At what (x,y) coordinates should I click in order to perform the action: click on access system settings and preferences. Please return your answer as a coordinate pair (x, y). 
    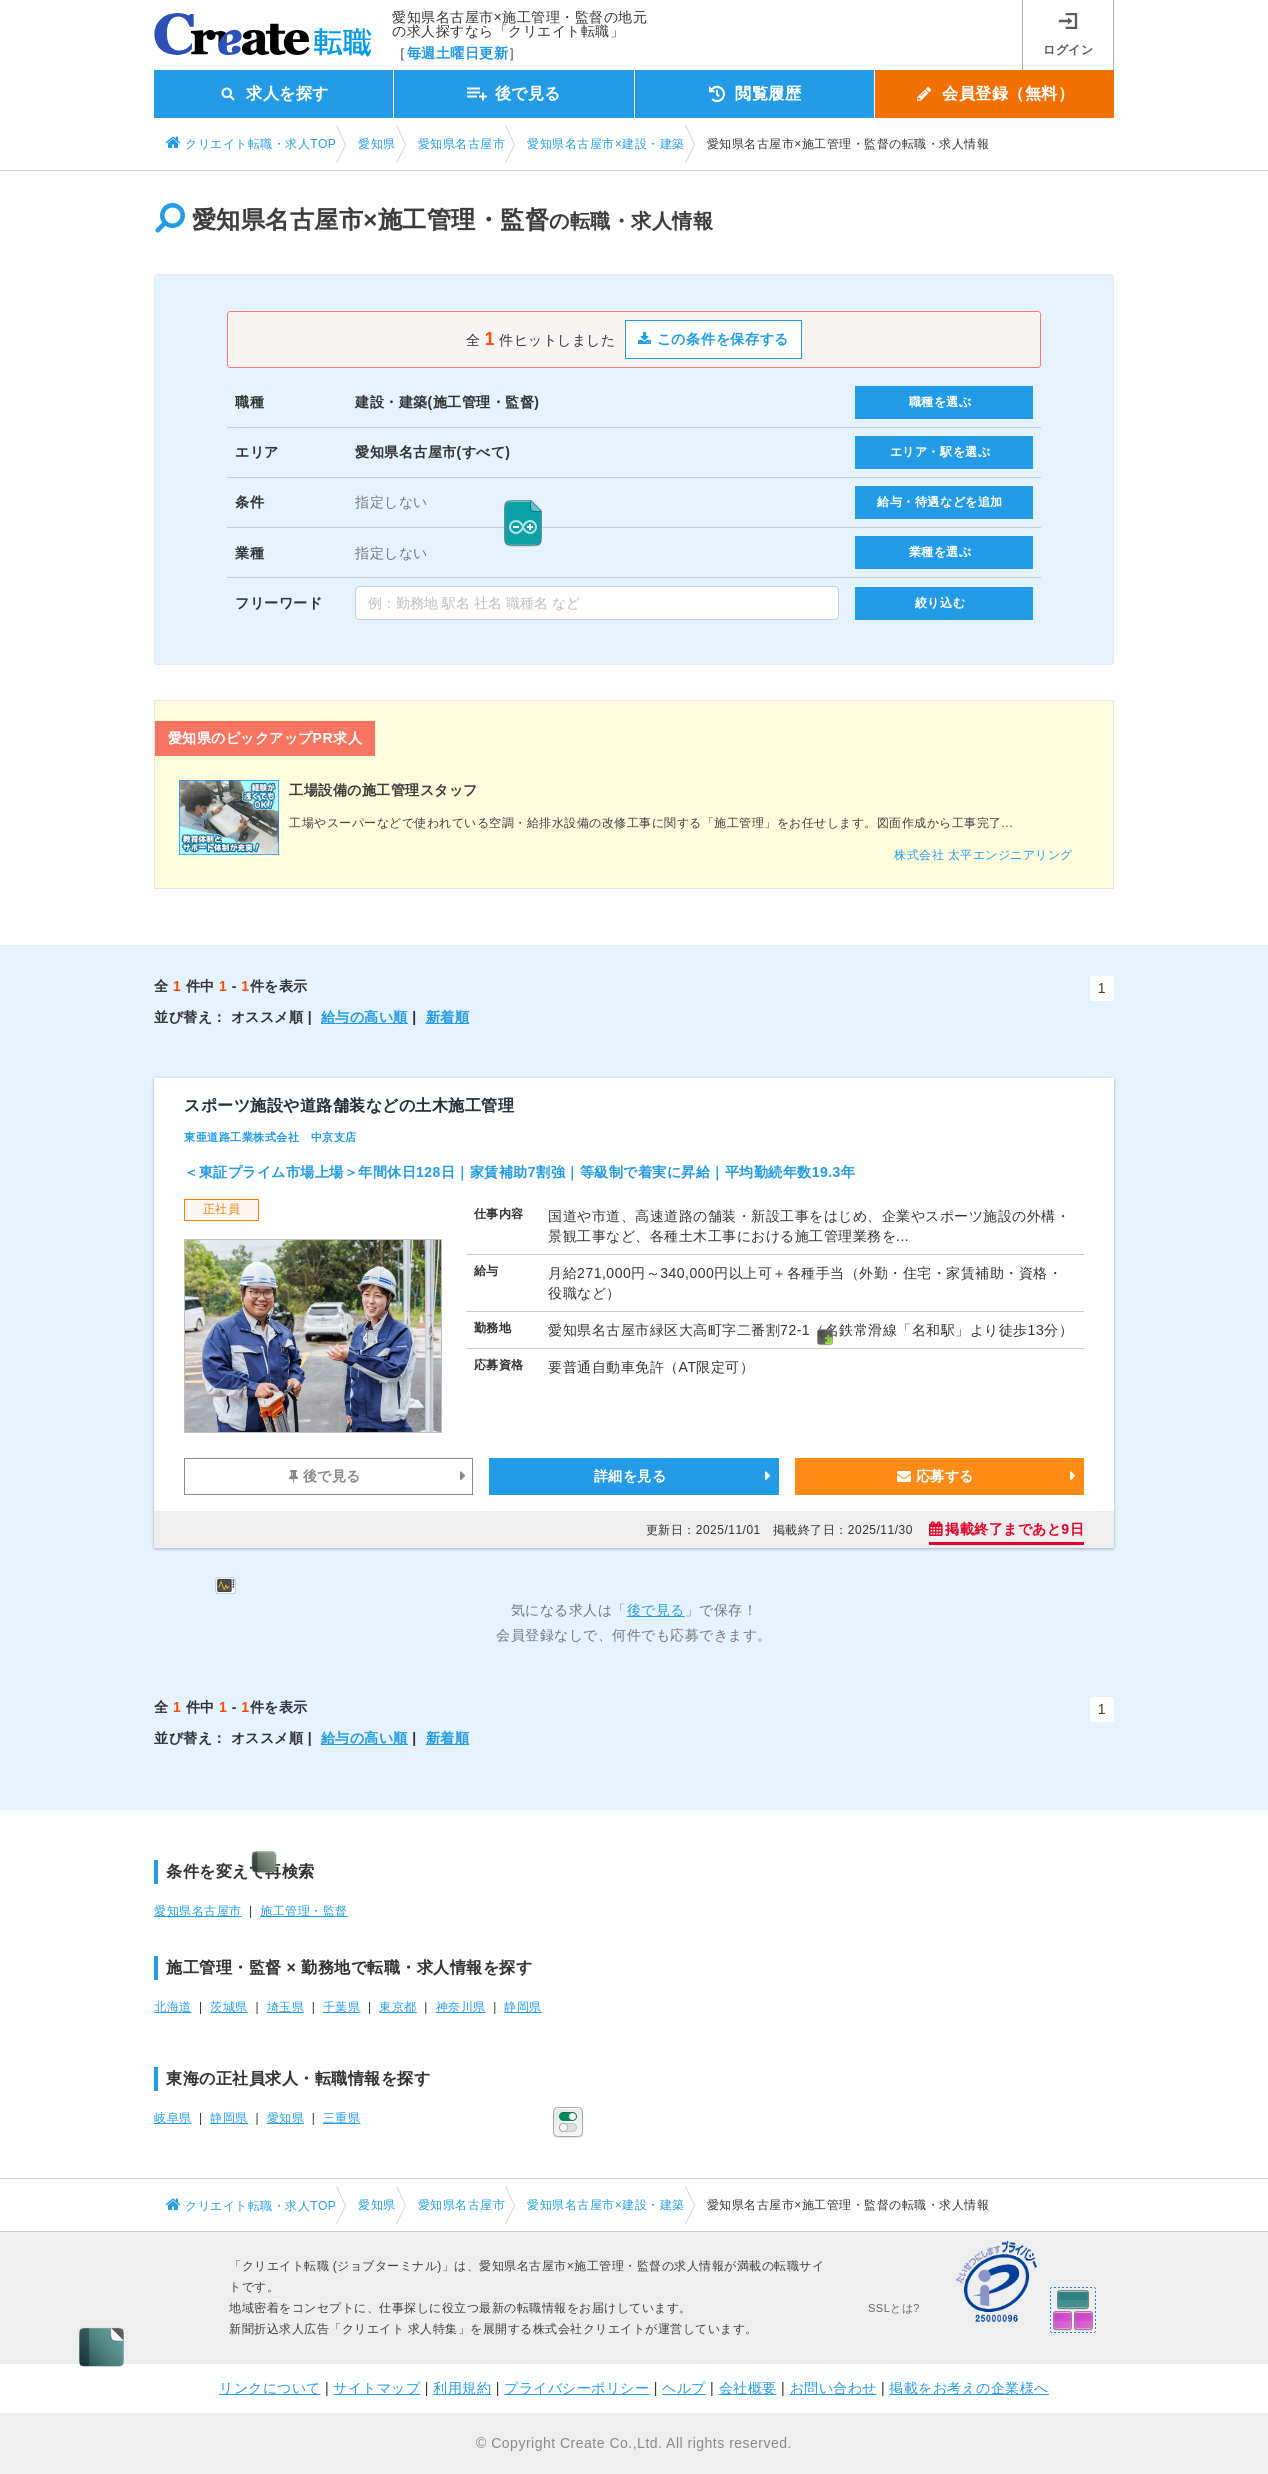
    Looking at the image, I should click on (568, 2122).